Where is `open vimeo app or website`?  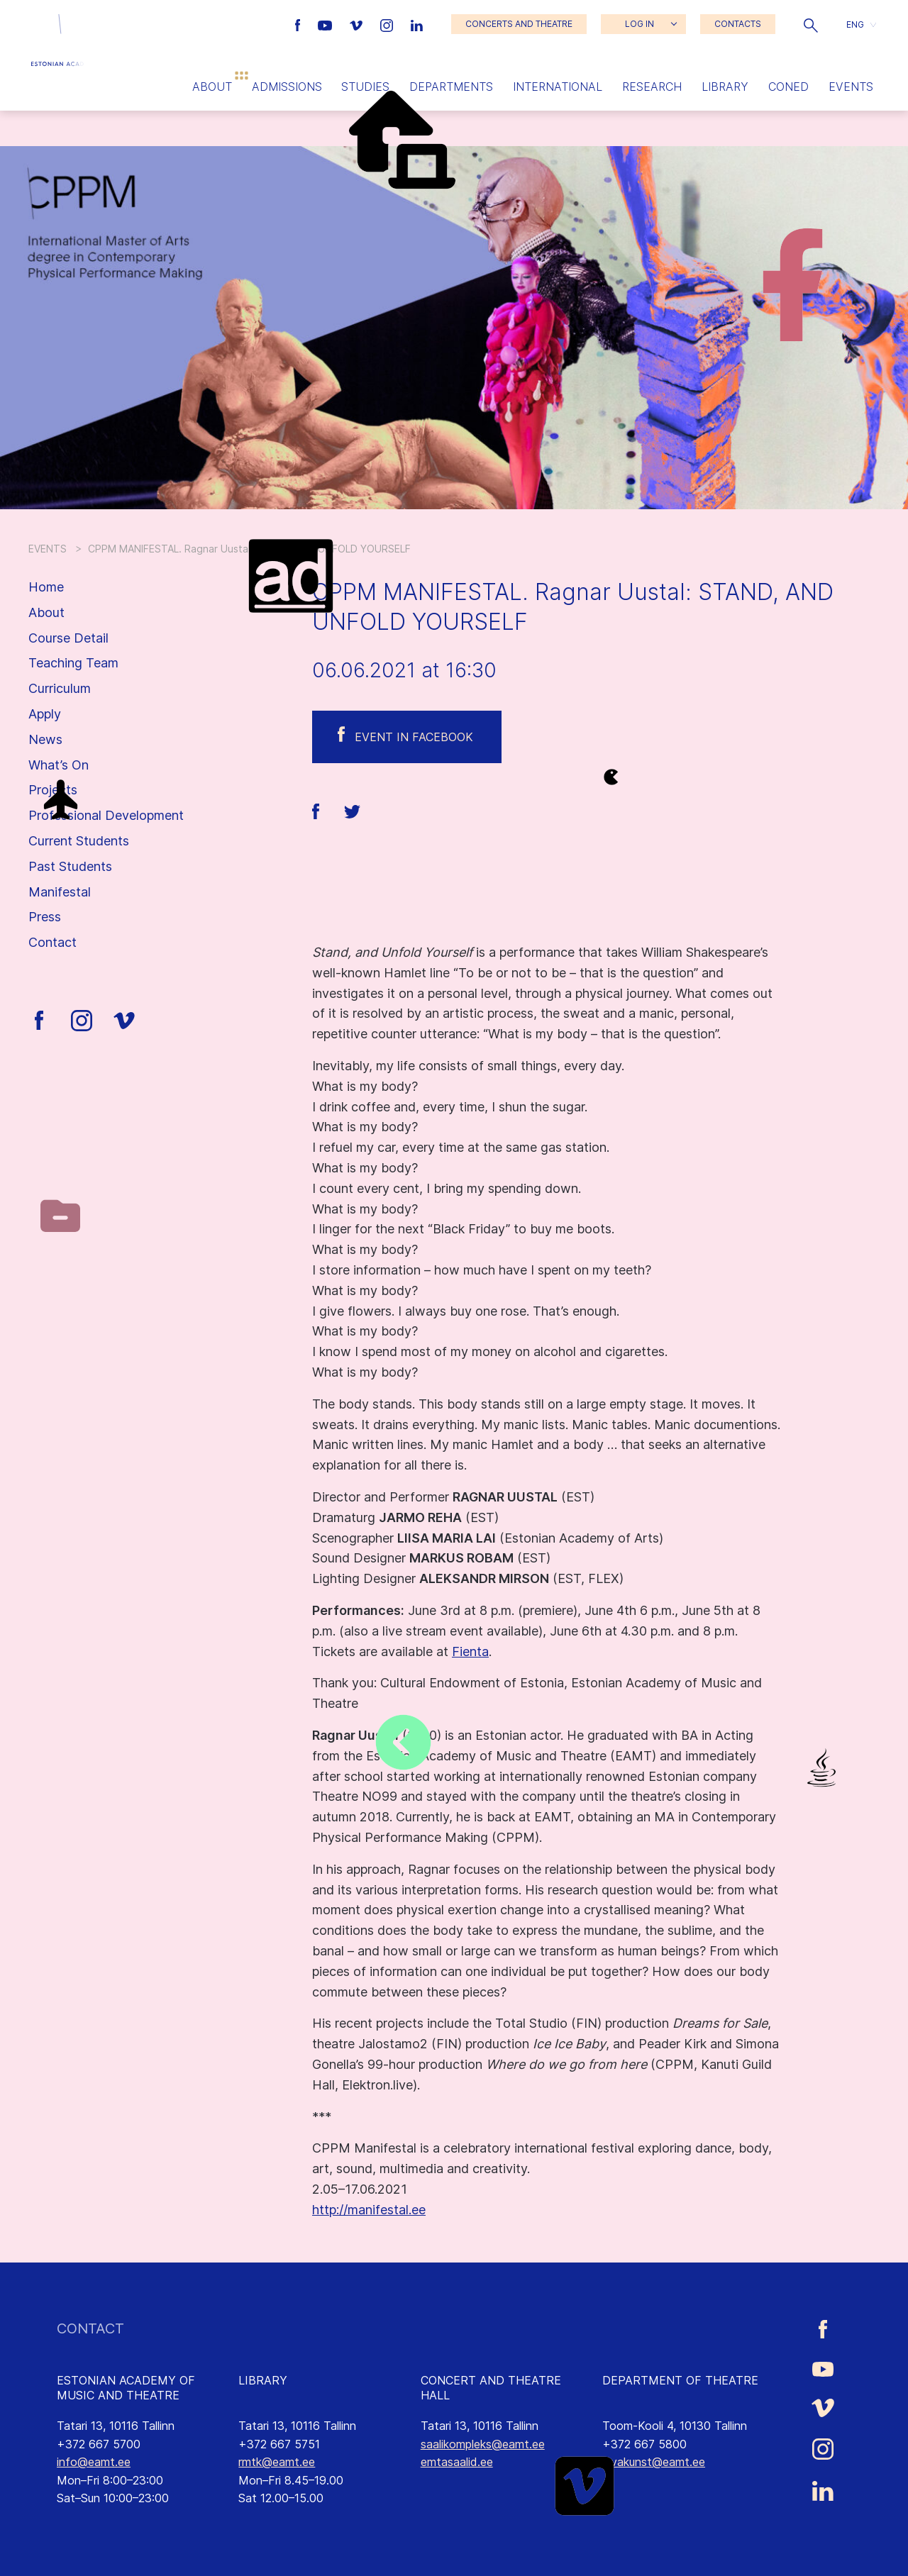 open vimeo app or website is located at coordinates (585, 2486).